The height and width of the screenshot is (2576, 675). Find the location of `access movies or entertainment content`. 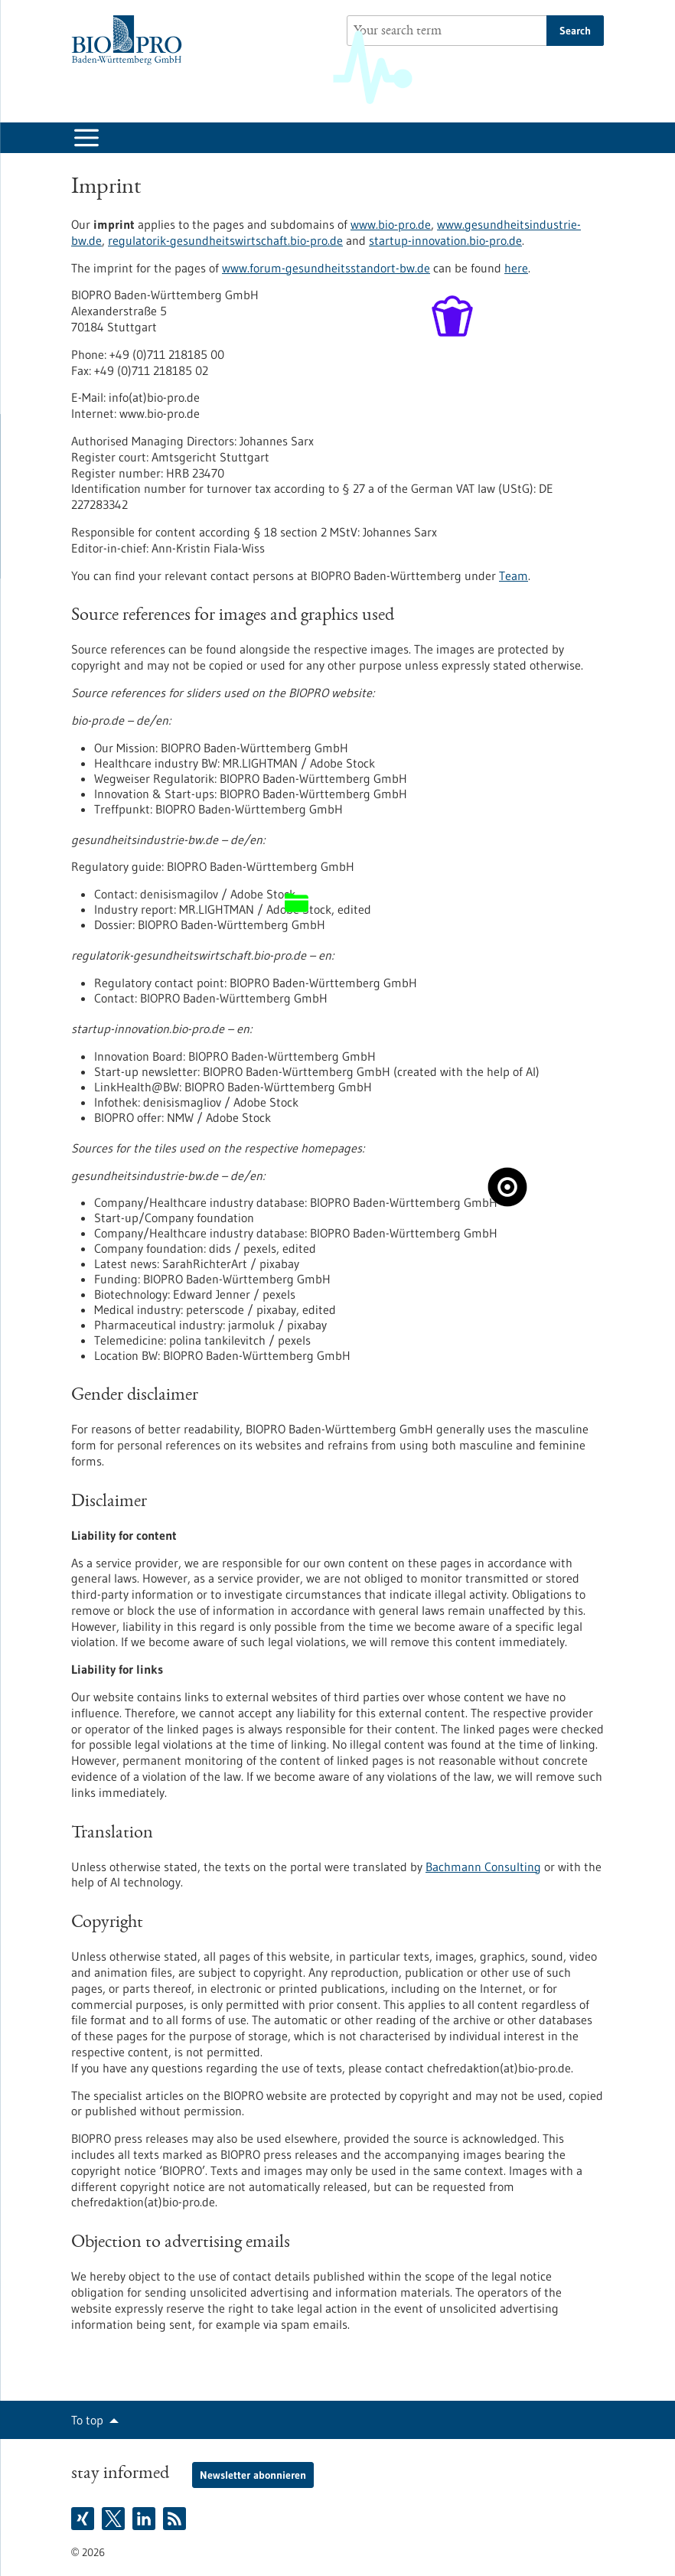

access movies or entertainment content is located at coordinates (452, 318).